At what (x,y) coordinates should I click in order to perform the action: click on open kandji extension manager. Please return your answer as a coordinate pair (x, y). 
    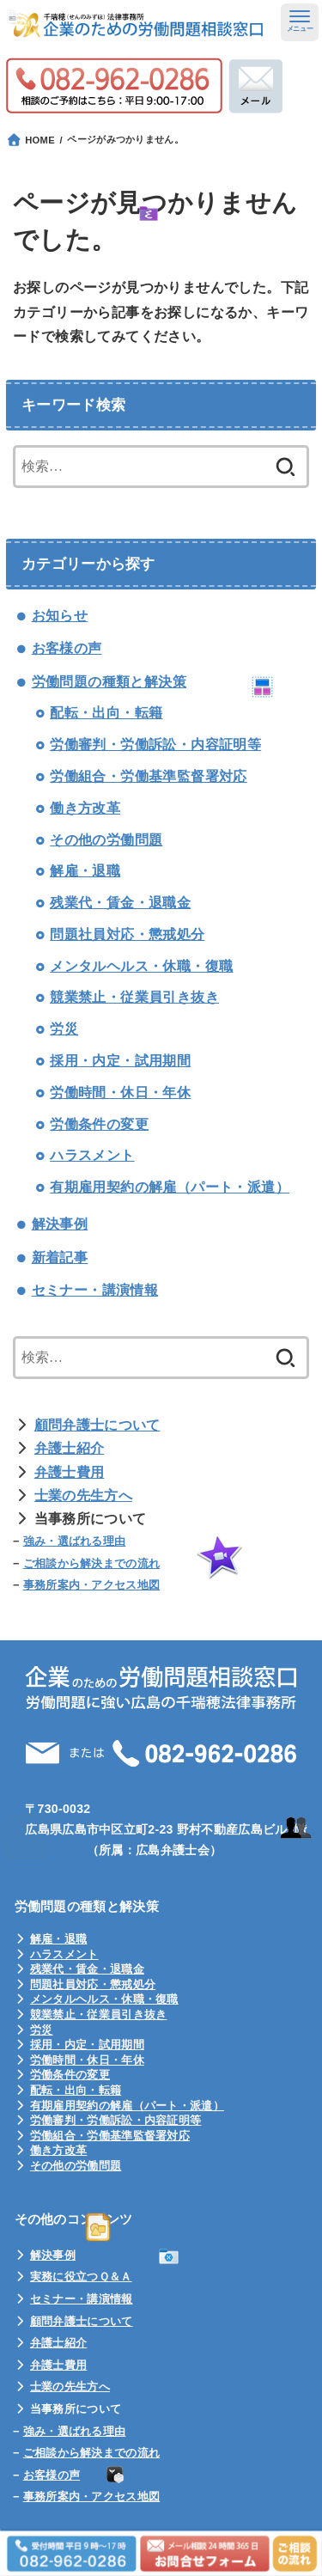
    Looking at the image, I should click on (114, 2474).